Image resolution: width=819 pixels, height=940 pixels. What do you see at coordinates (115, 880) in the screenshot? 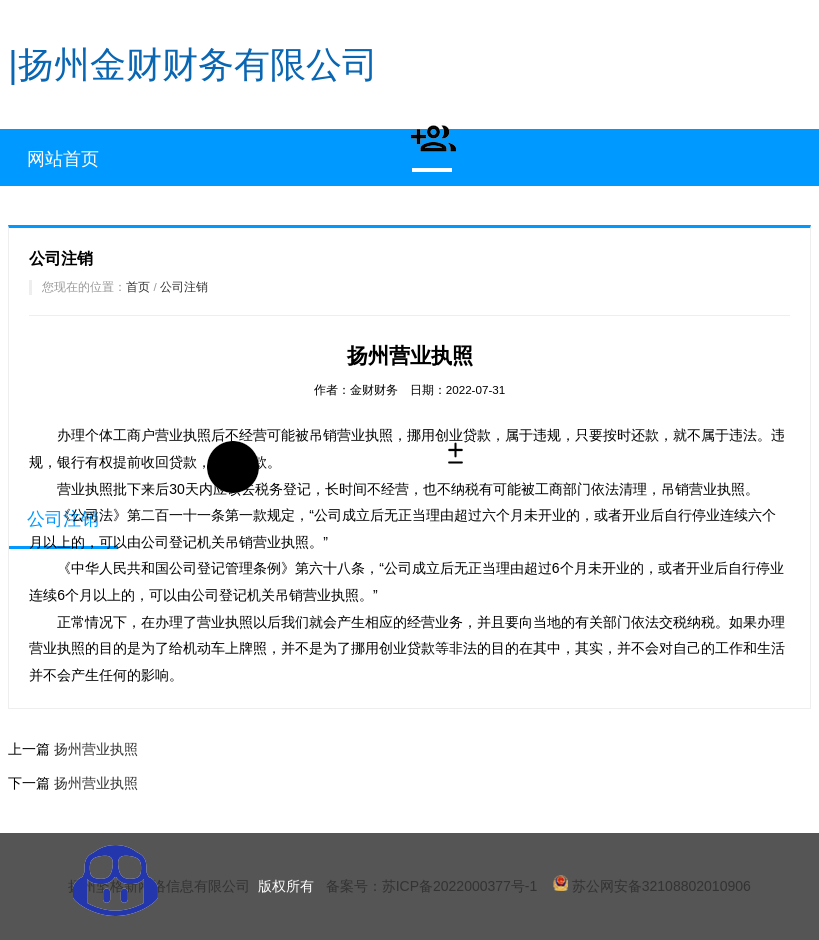
I see `access GitHub Copilot AI assistant` at bounding box center [115, 880].